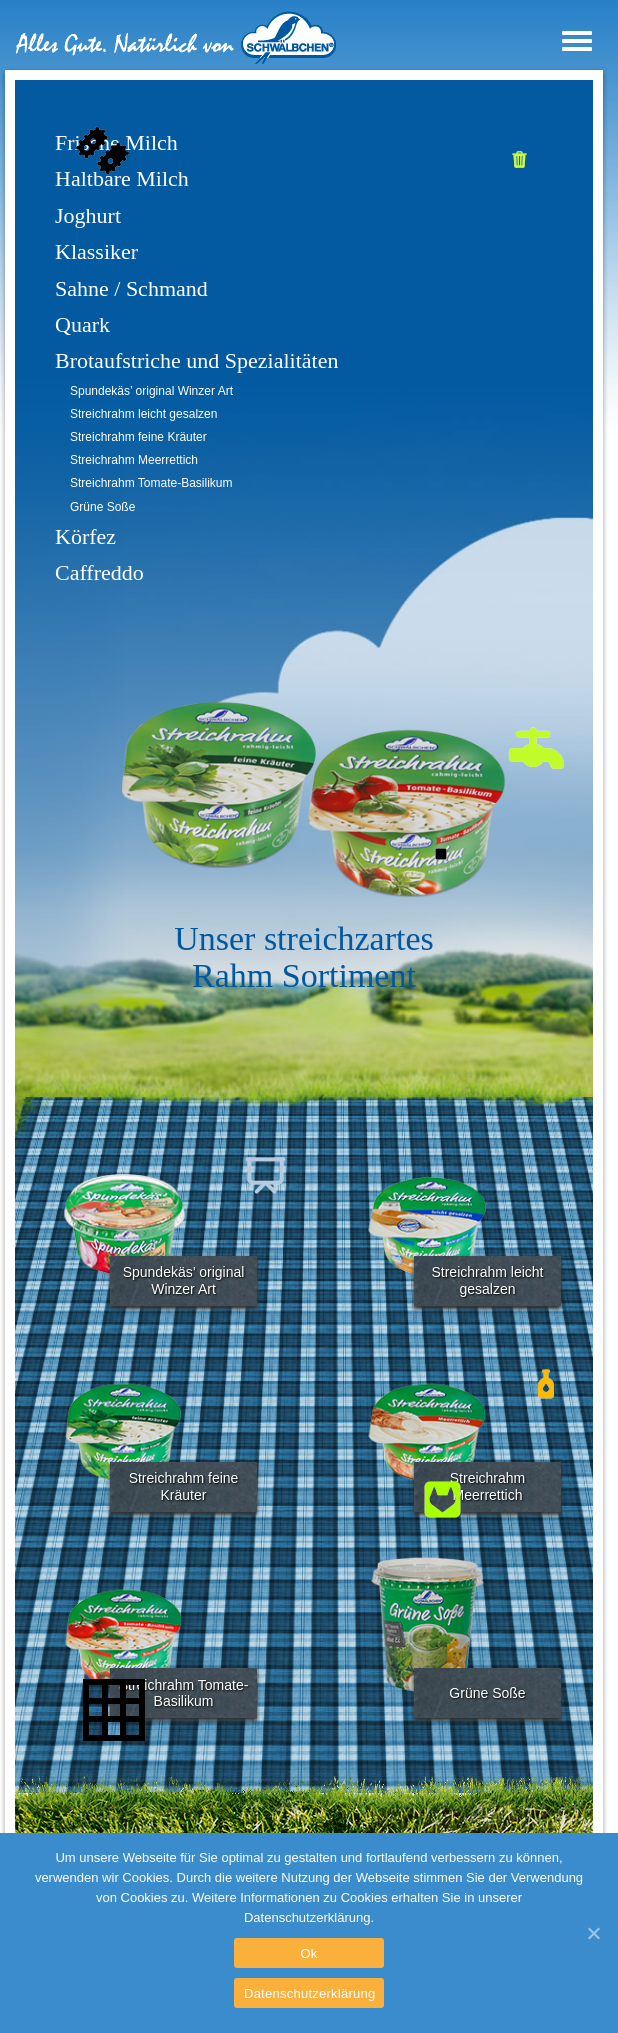 The image size is (618, 2033). What do you see at coordinates (265, 1175) in the screenshot?
I see `start a presentation or slideshow` at bounding box center [265, 1175].